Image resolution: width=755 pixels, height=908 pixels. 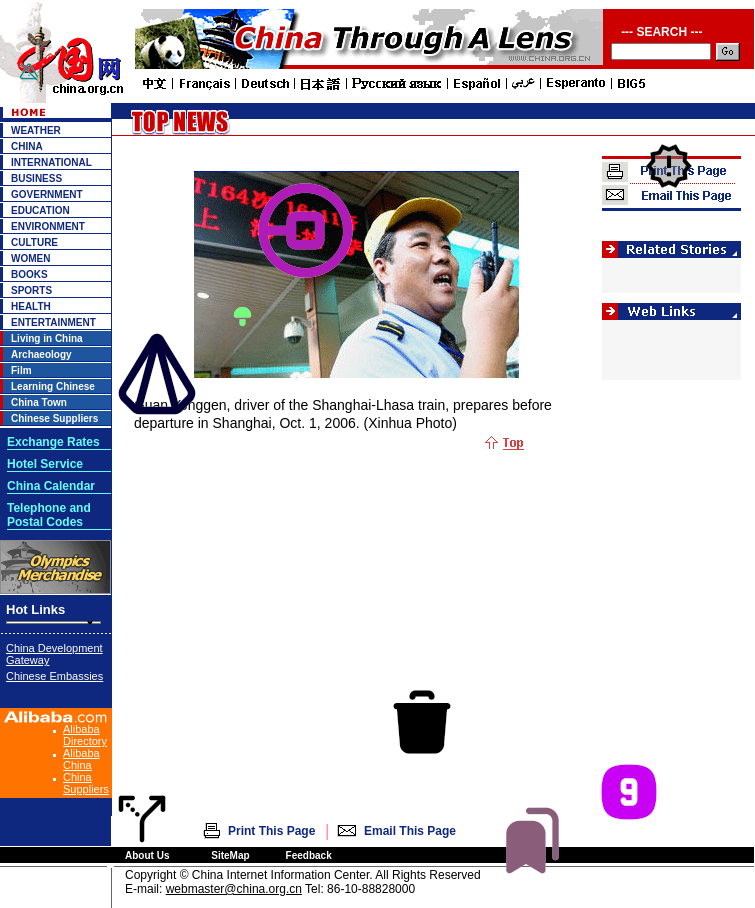 I want to click on indicates new or recently added content, so click(x=669, y=166).